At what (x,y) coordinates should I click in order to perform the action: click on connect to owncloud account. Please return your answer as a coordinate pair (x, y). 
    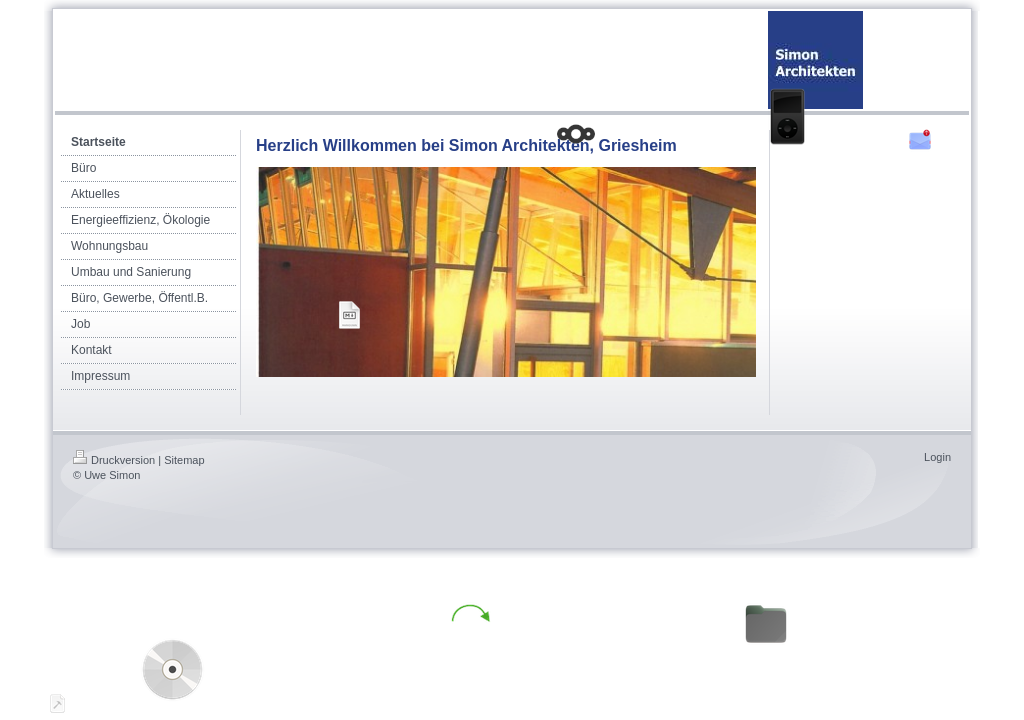
    Looking at the image, I should click on (576, 134).